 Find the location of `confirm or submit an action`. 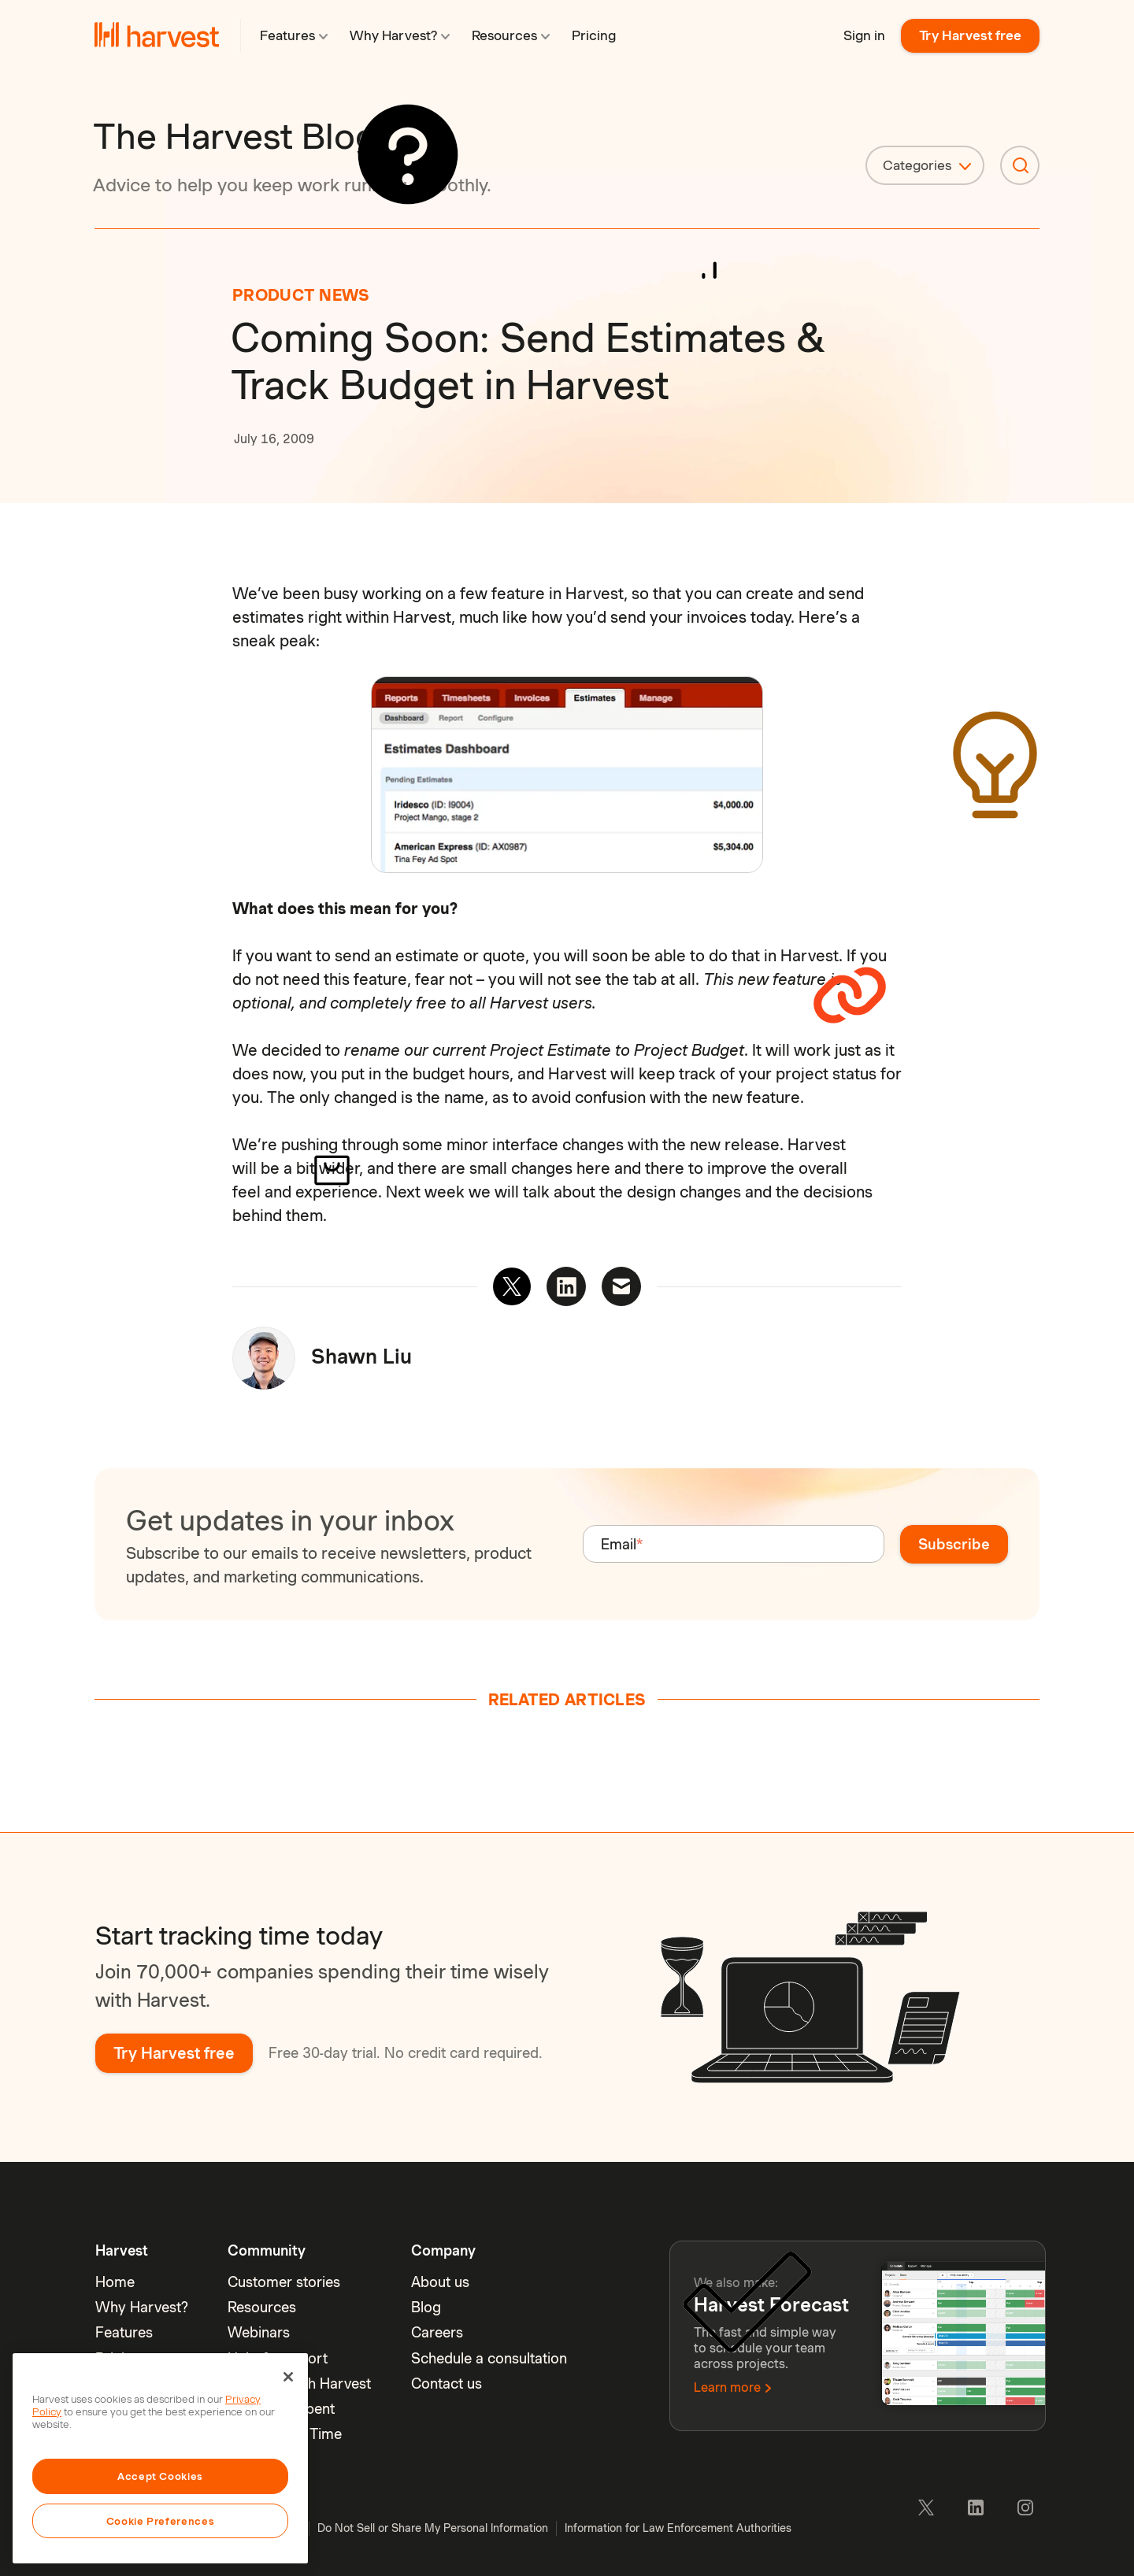

confirm or submit an action is located at coordinates (745, 2300).